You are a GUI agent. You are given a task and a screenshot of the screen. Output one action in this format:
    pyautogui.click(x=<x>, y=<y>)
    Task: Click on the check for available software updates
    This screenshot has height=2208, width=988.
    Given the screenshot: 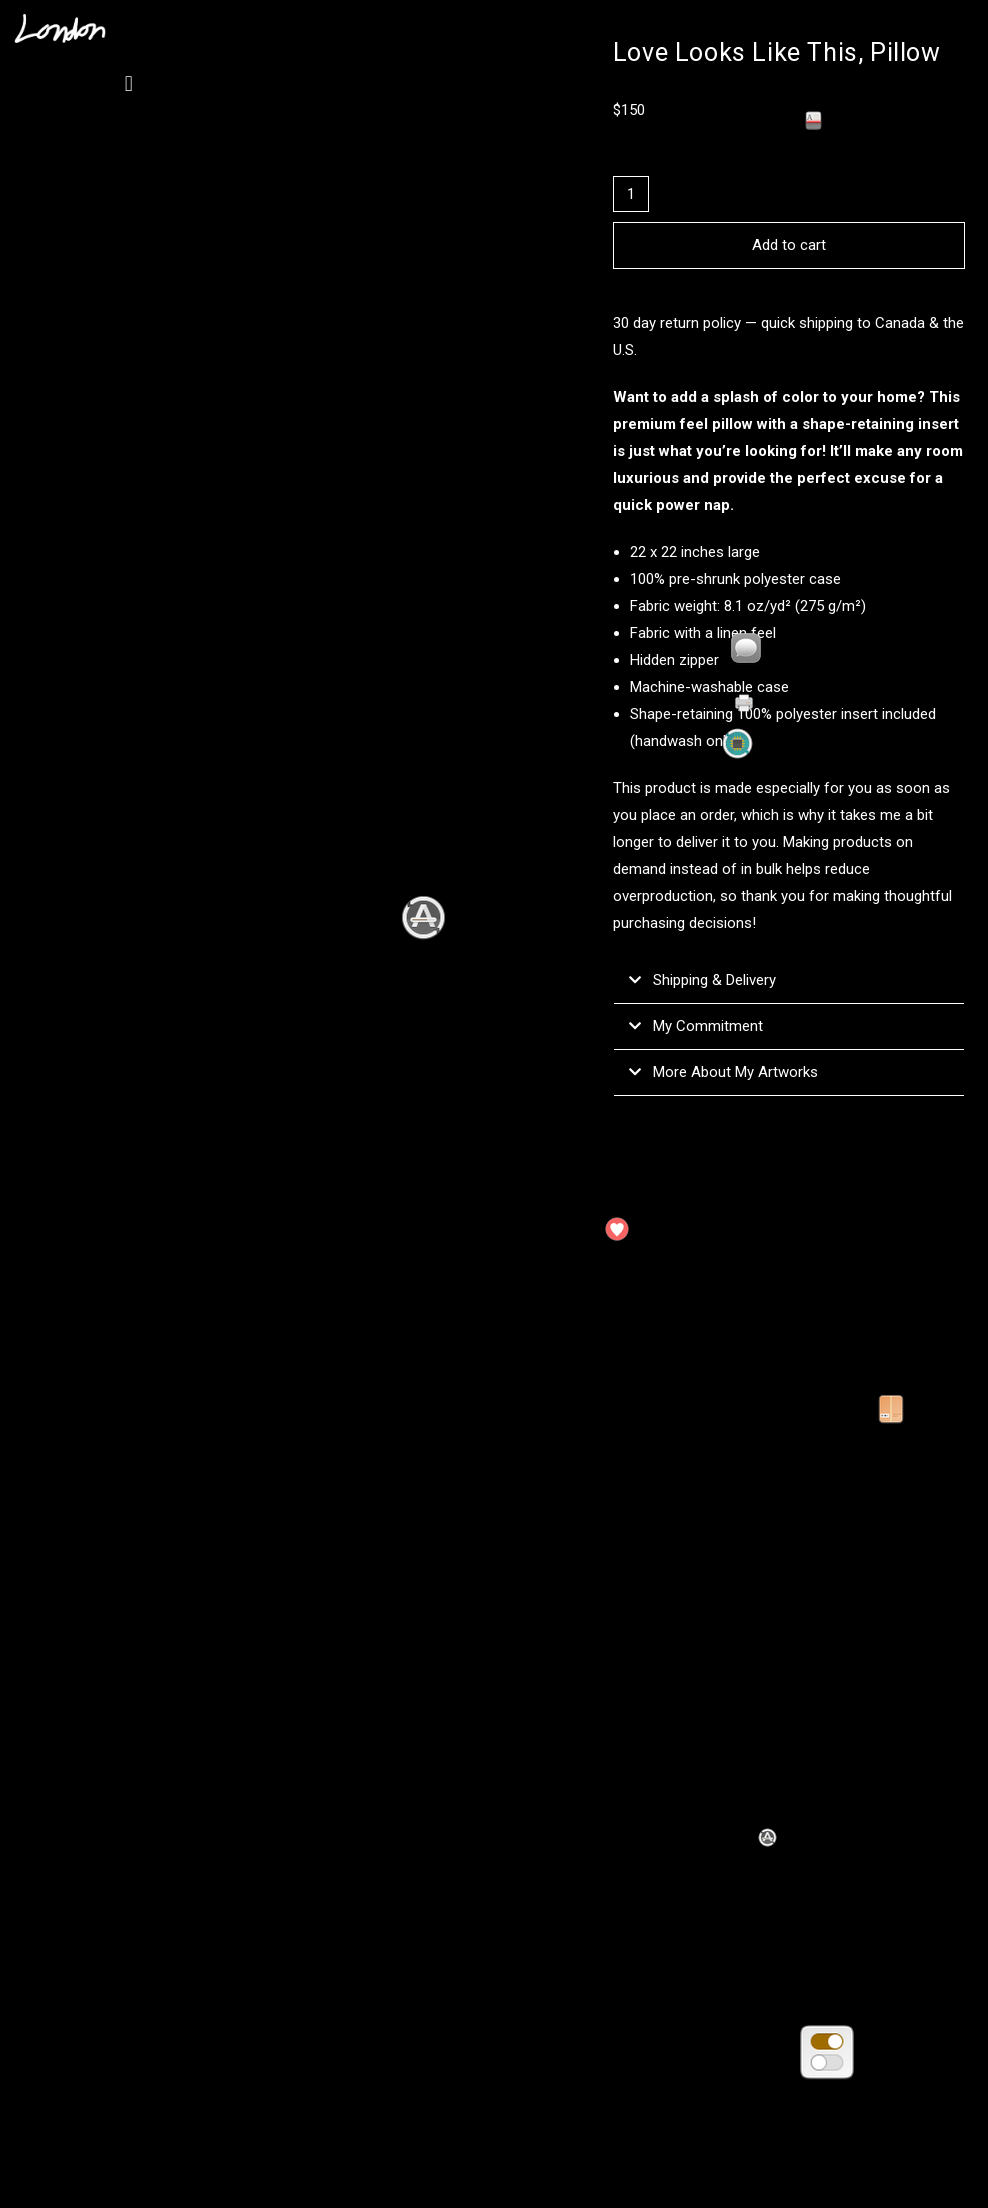 What is the action you would take?
    pyautogui.click(x=767, y=1837)
    